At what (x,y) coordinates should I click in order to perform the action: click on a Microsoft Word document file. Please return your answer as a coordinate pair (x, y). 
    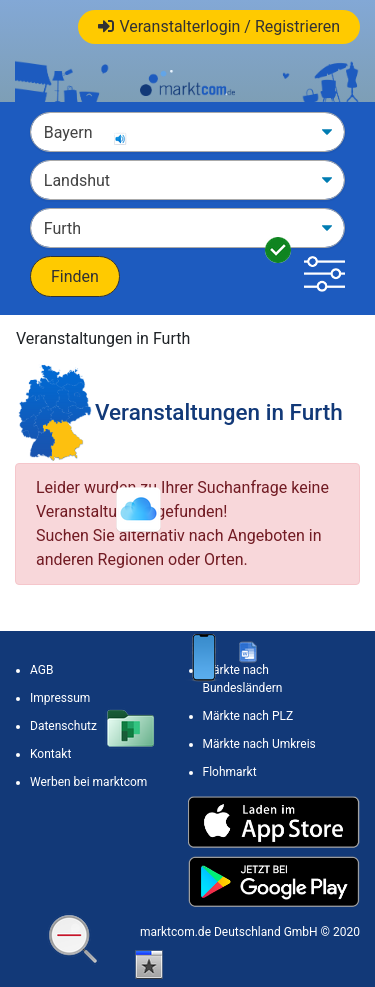
    Looking at the image, I should click on (248, 652).